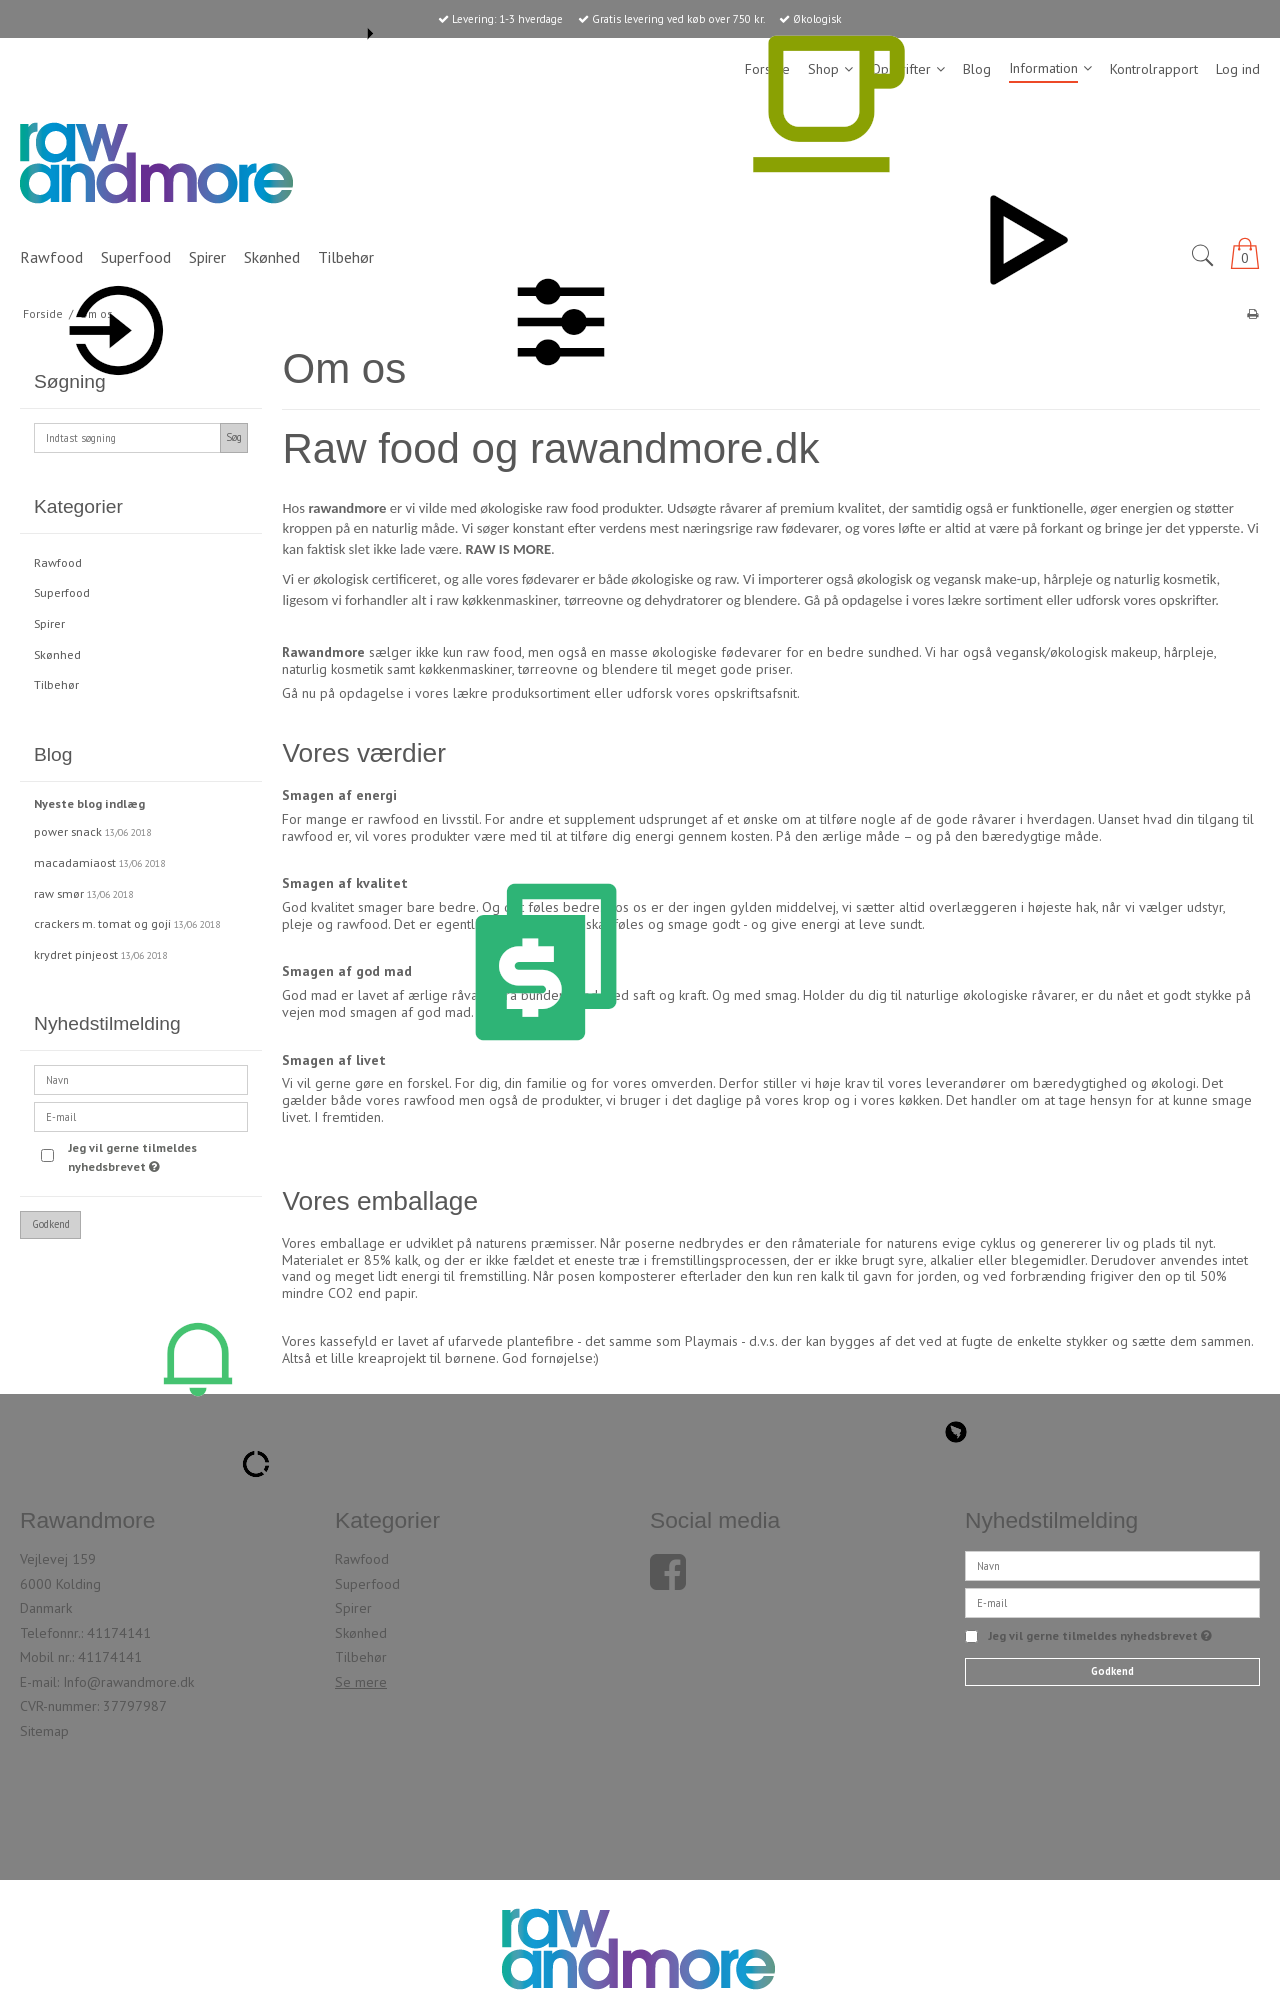 This screenshot has height=1993, width=1280. Describe the element at coordinates (546, 962) in the screenshot. I see `view currency or financial documents` at that location.